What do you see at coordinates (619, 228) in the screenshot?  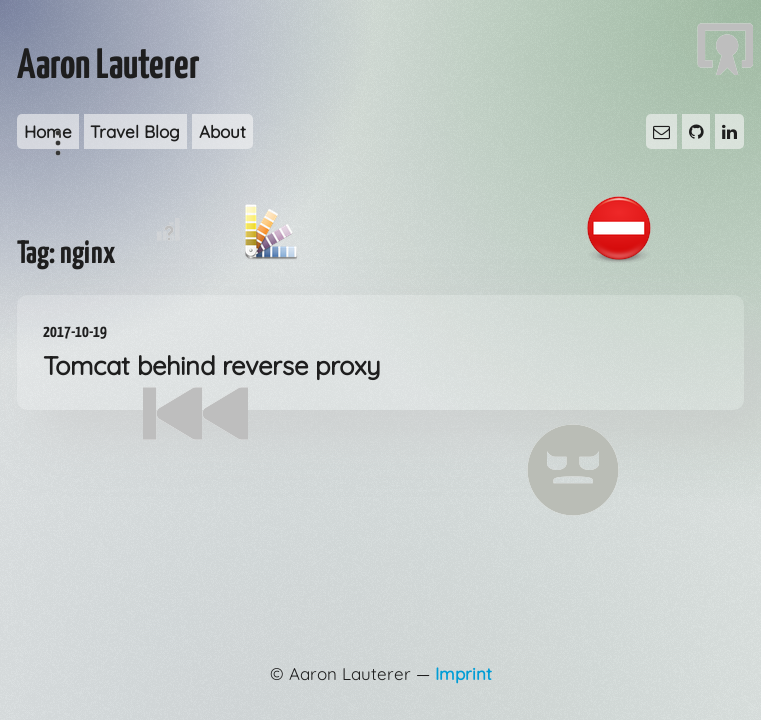 I see `indicates an error or critical issue has occurred` at bounding box center [619, 228].